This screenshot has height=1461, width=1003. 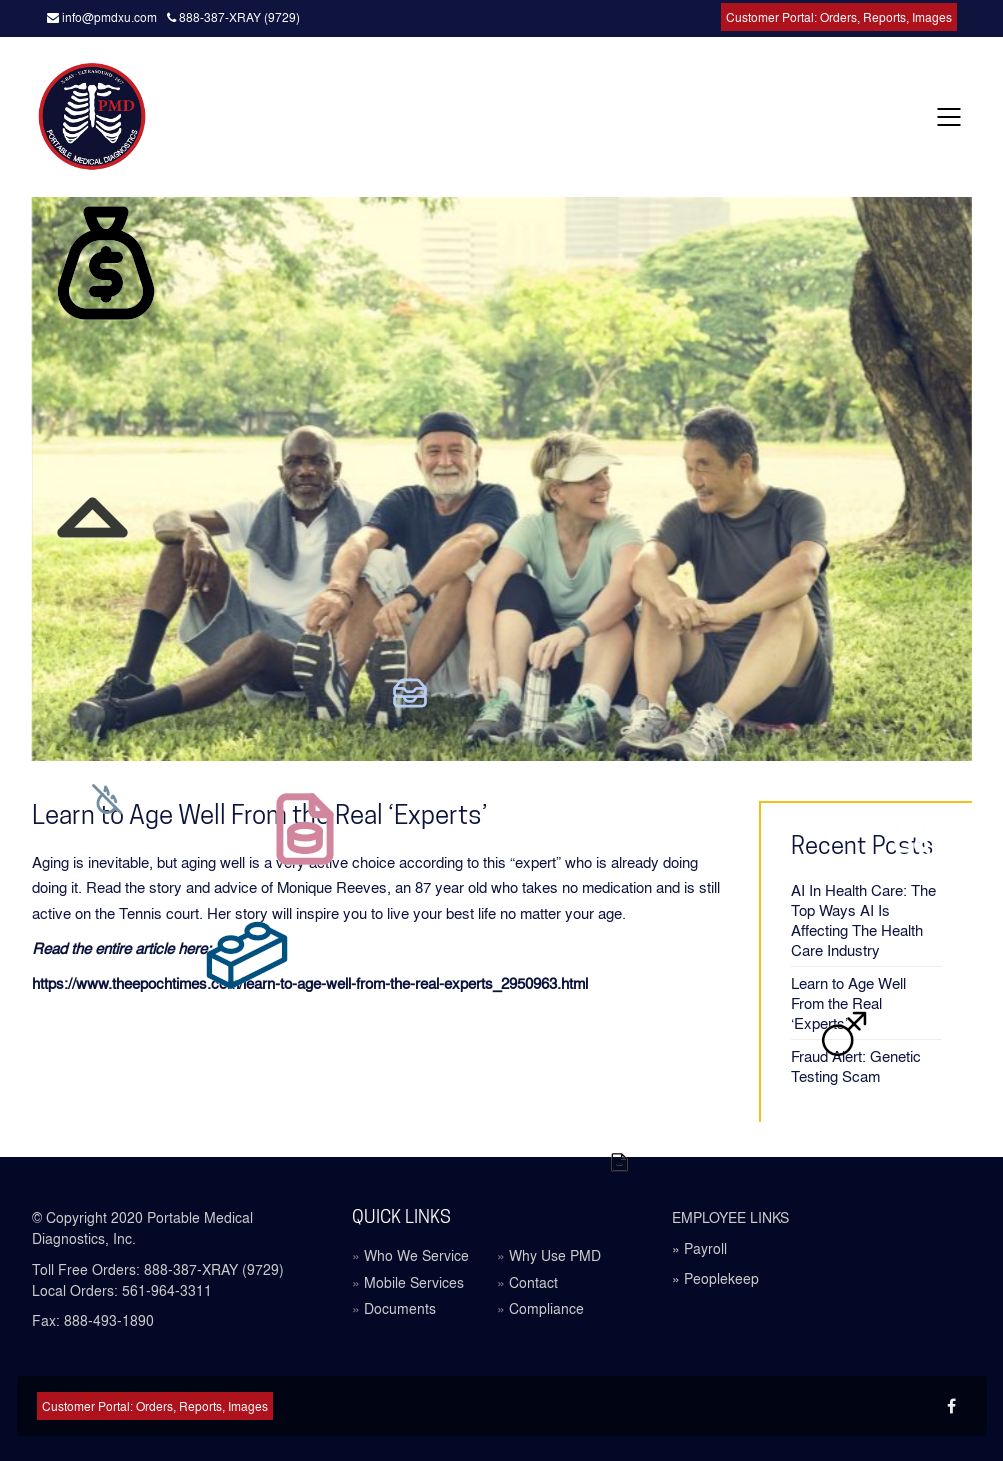 I want to click on indicates transgender or non-binary gender identity option, so click(x=845, y=1033).